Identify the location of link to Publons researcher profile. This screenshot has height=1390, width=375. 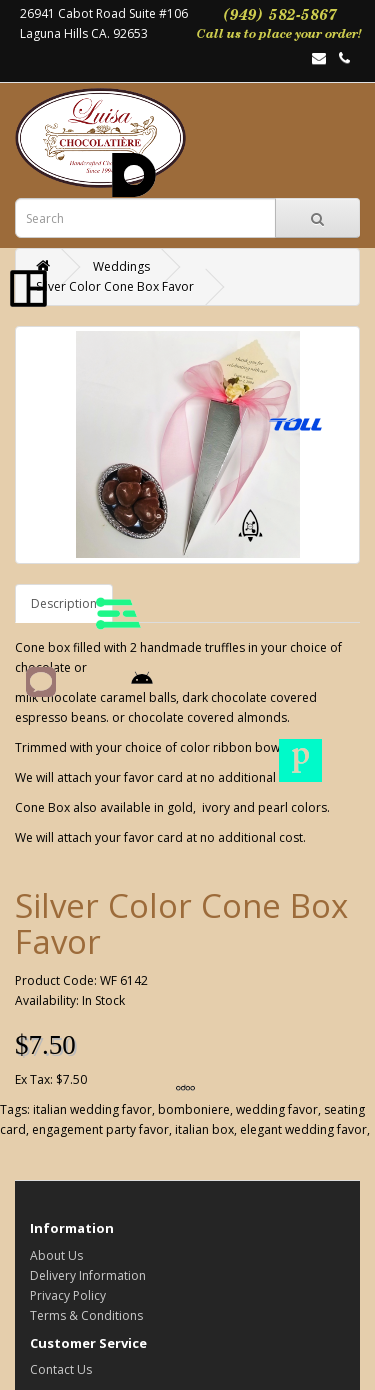
(300, 760).